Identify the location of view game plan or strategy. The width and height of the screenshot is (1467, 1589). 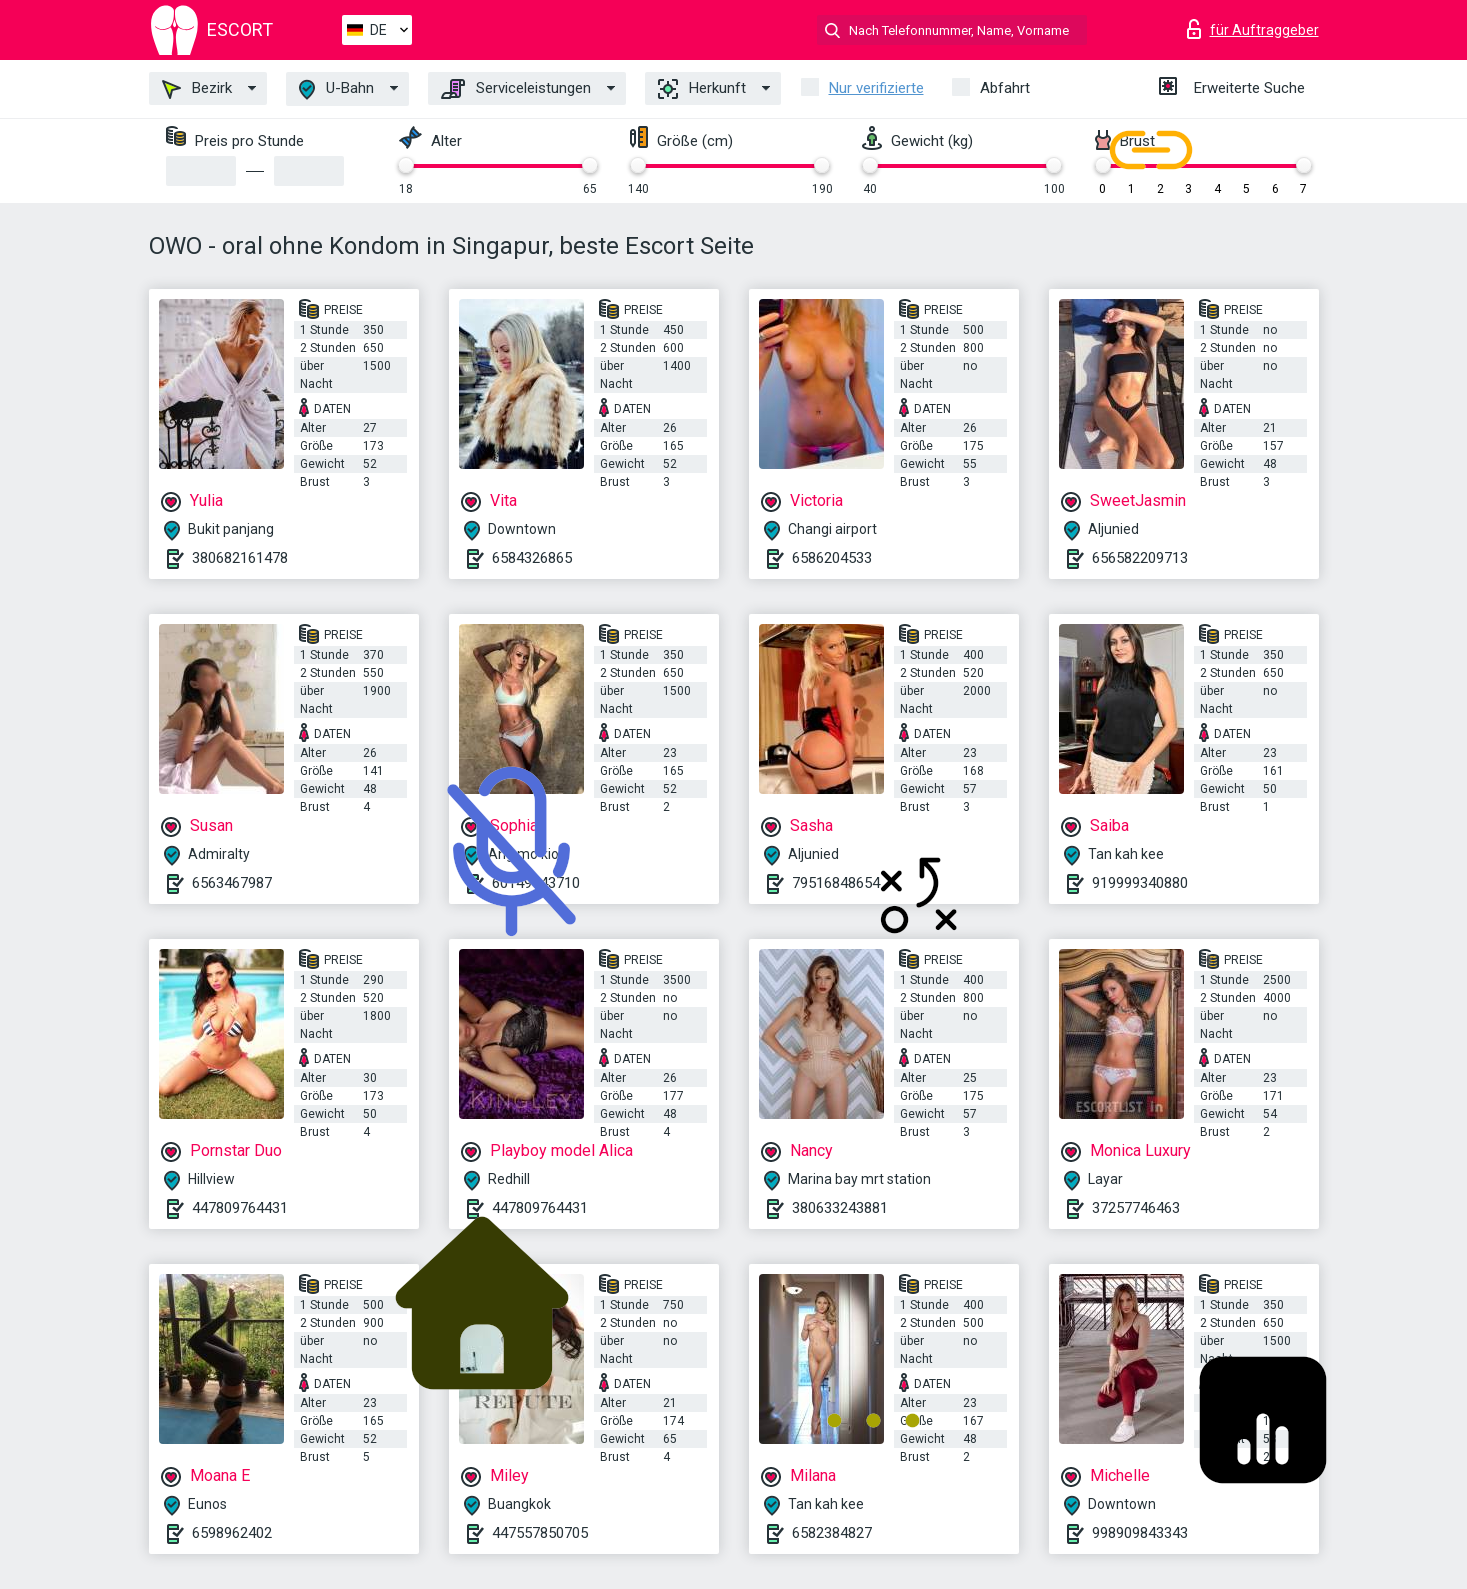
(915, 895).